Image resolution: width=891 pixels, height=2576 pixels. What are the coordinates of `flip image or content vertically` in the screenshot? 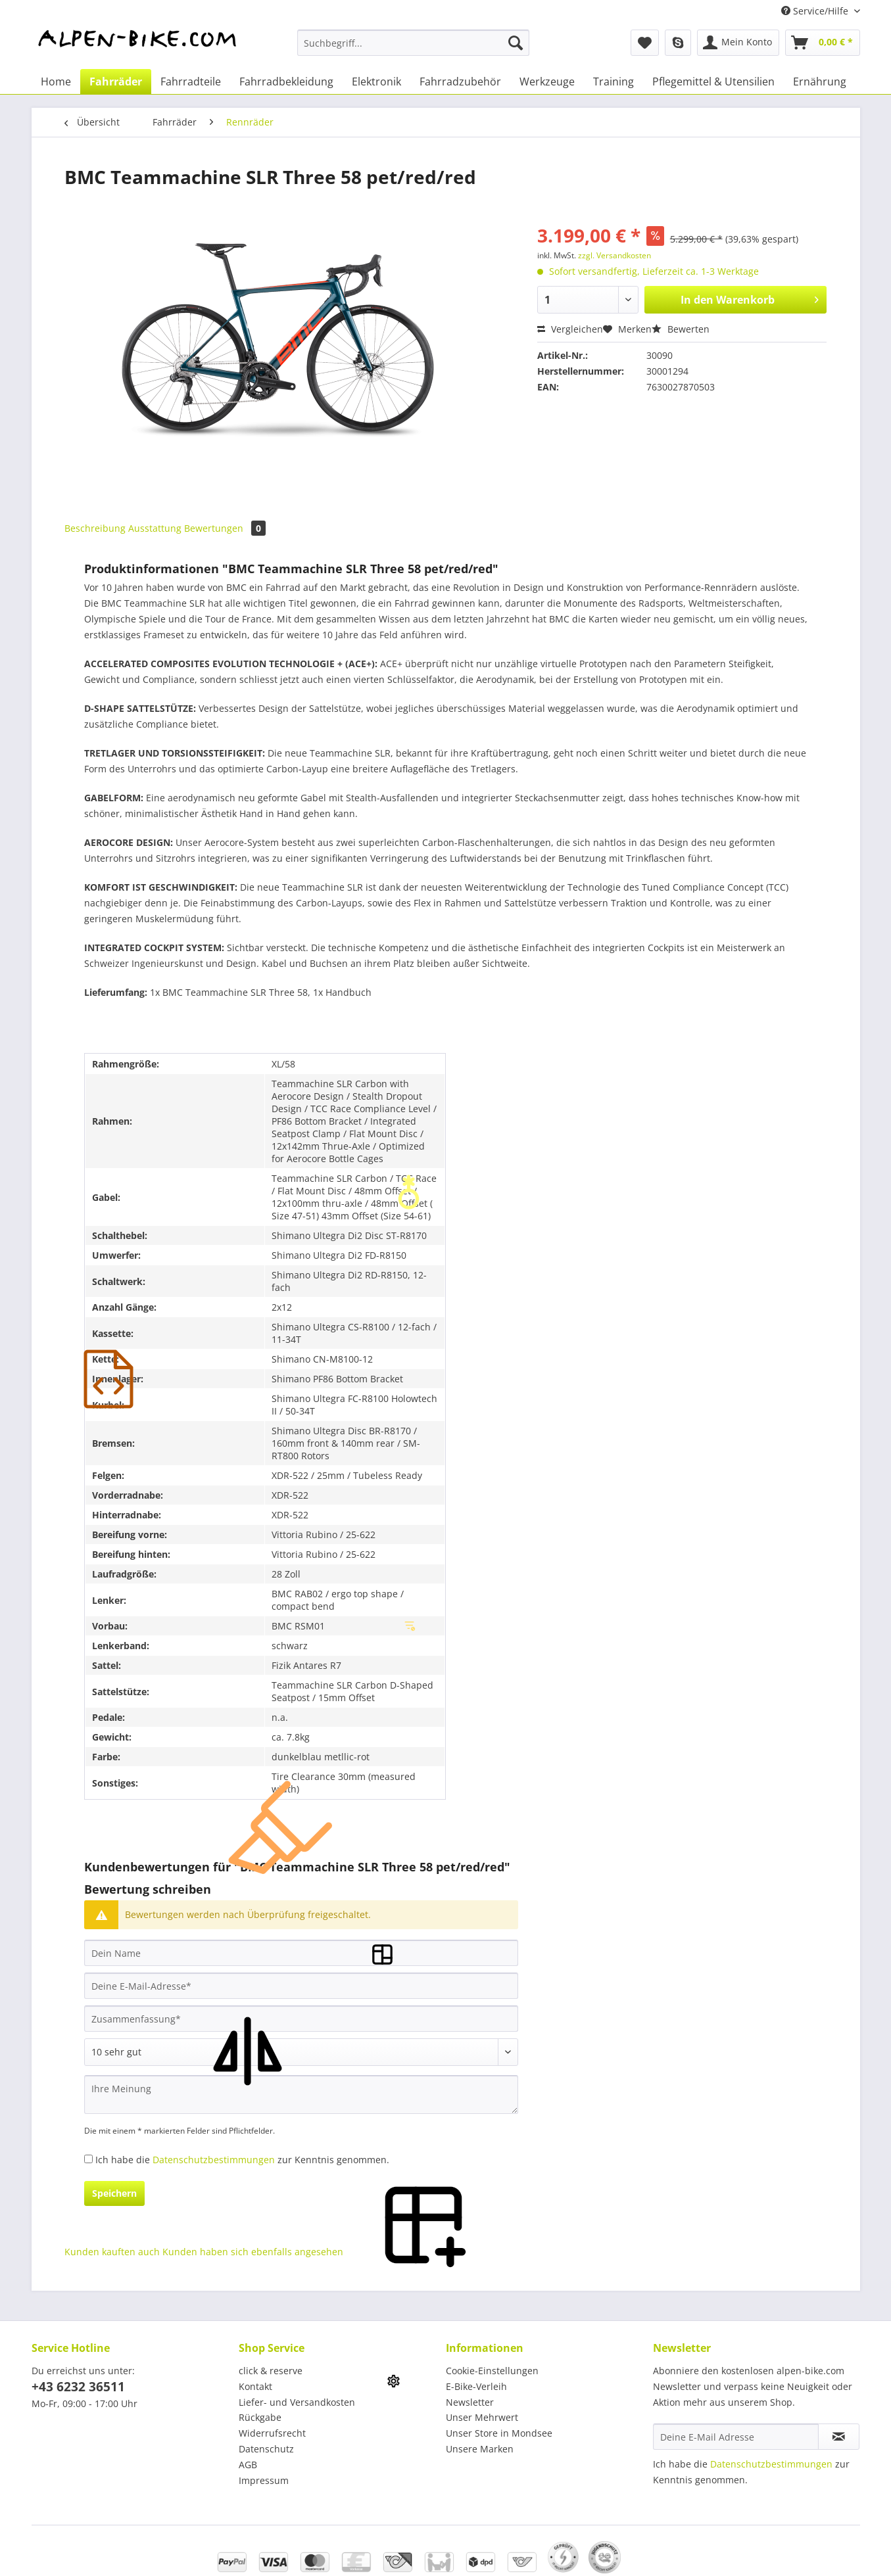 It's located at (247, 2051).